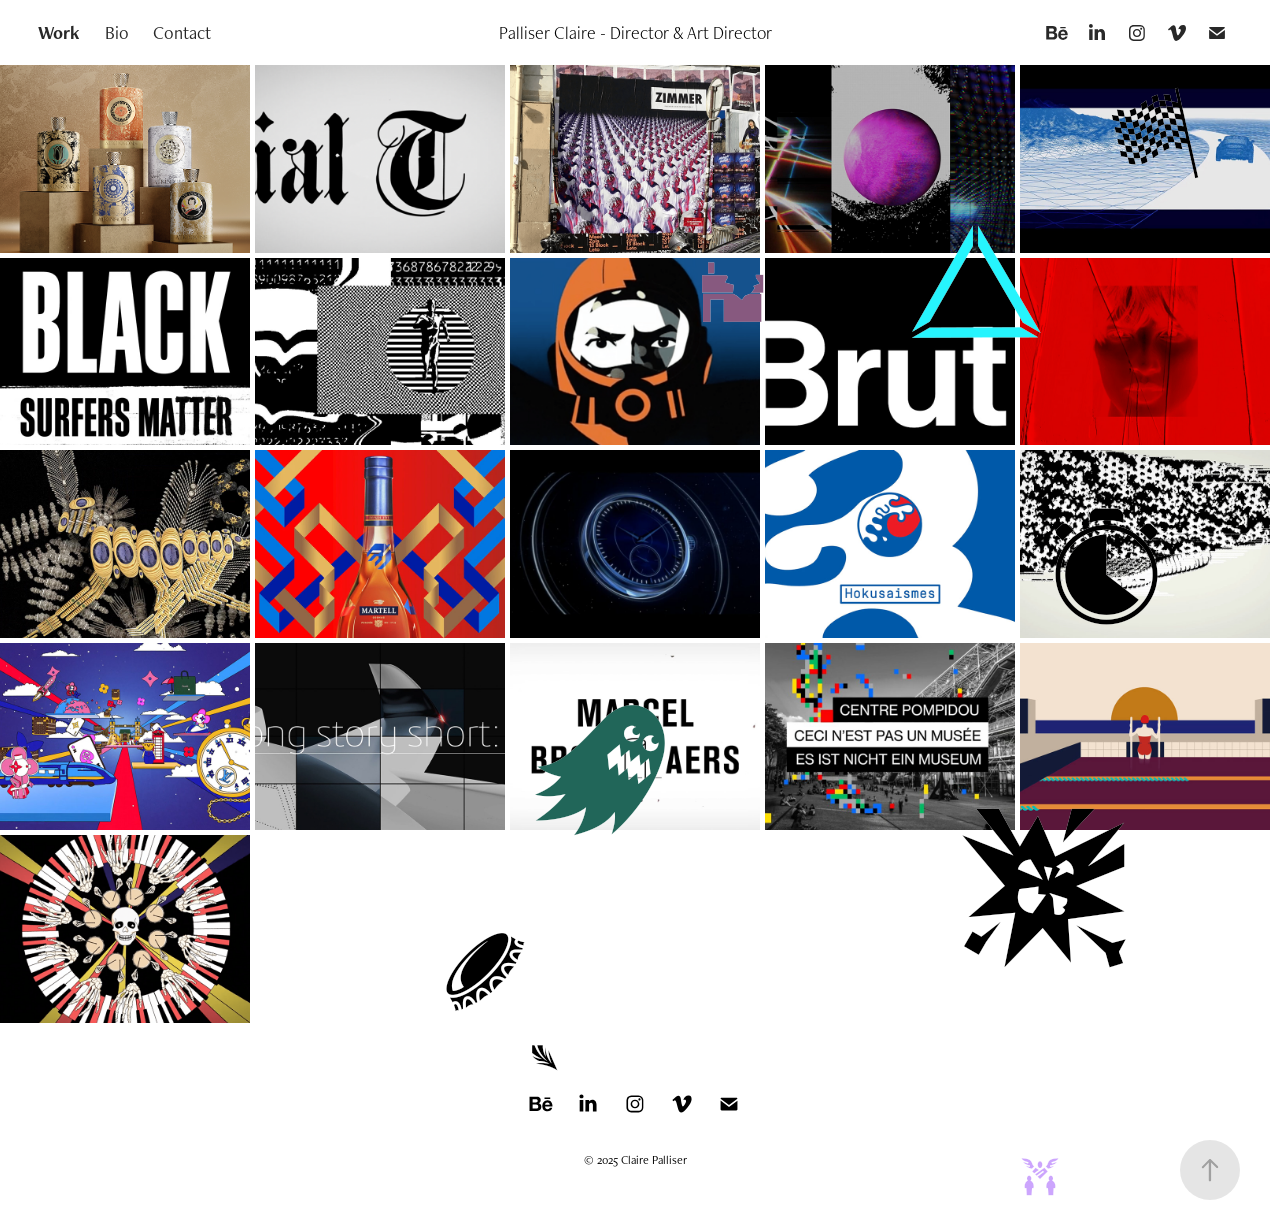 Image resolution: width=1270 pixels, height=1230 pixels. I want to click on trigger an explosion or blast effect, so click(1043, 889).